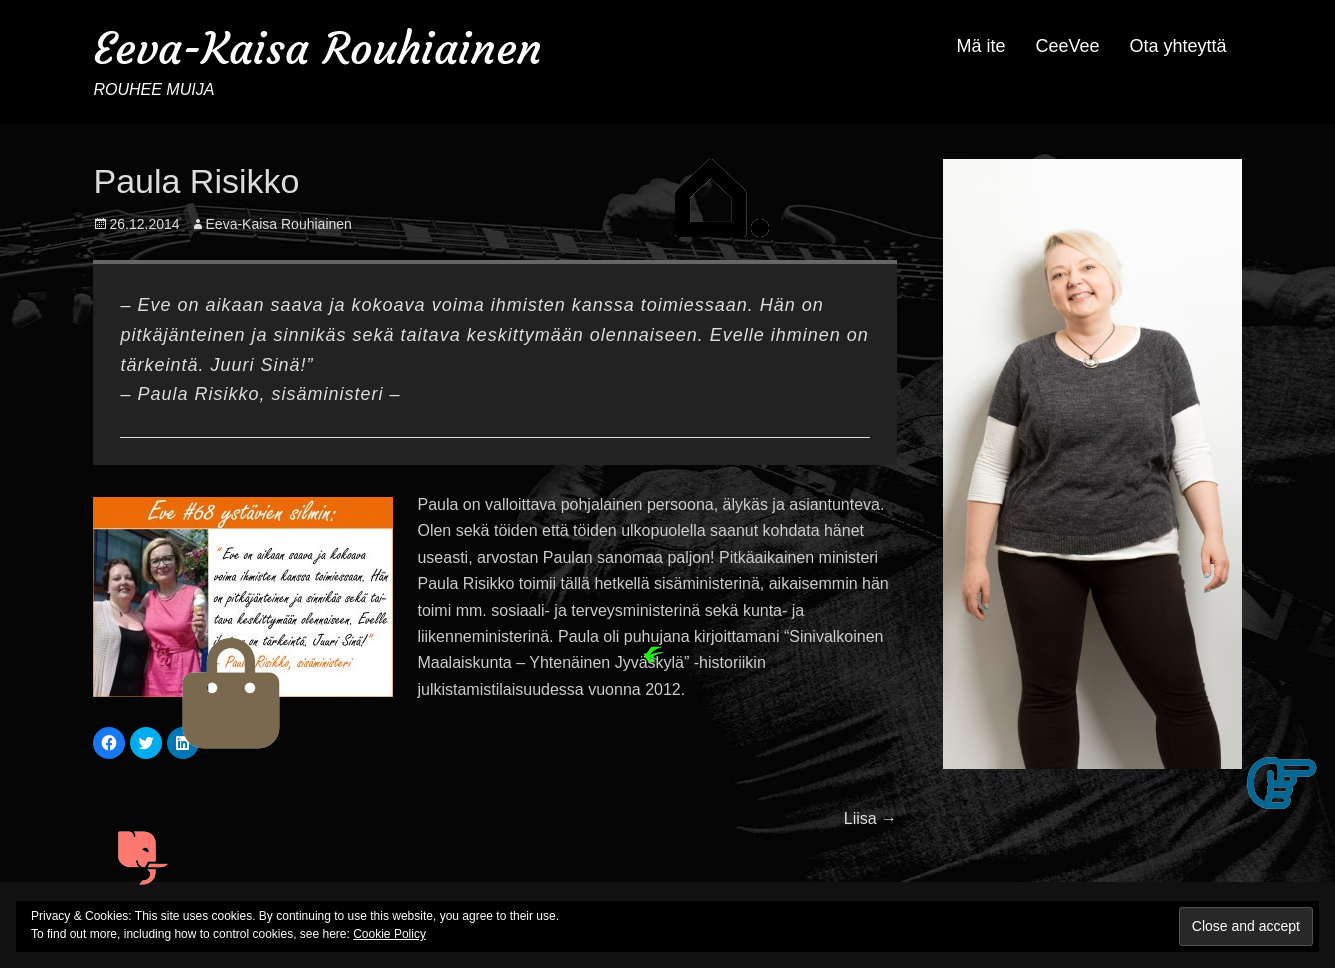  What do you see at coordinates (1282, 783) in the screenshot?
I see `tap to continue or proceed to the next step` at bounding box center [1282, 783].